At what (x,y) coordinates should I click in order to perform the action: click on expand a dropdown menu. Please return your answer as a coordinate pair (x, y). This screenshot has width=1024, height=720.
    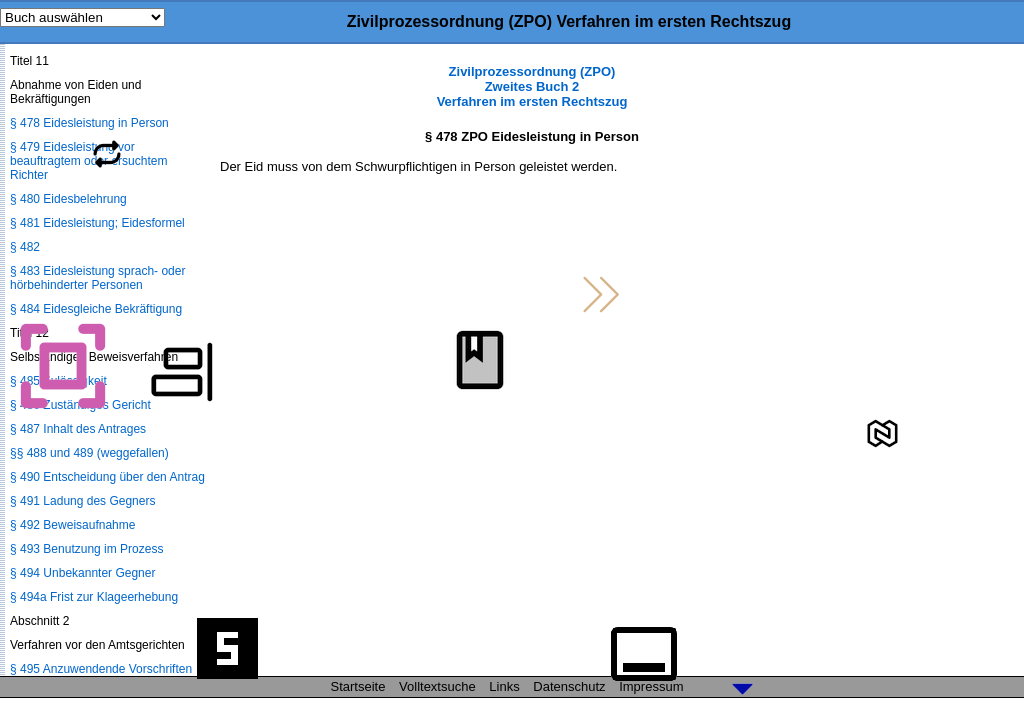
    Looking at the image, I should click on (742, 686).